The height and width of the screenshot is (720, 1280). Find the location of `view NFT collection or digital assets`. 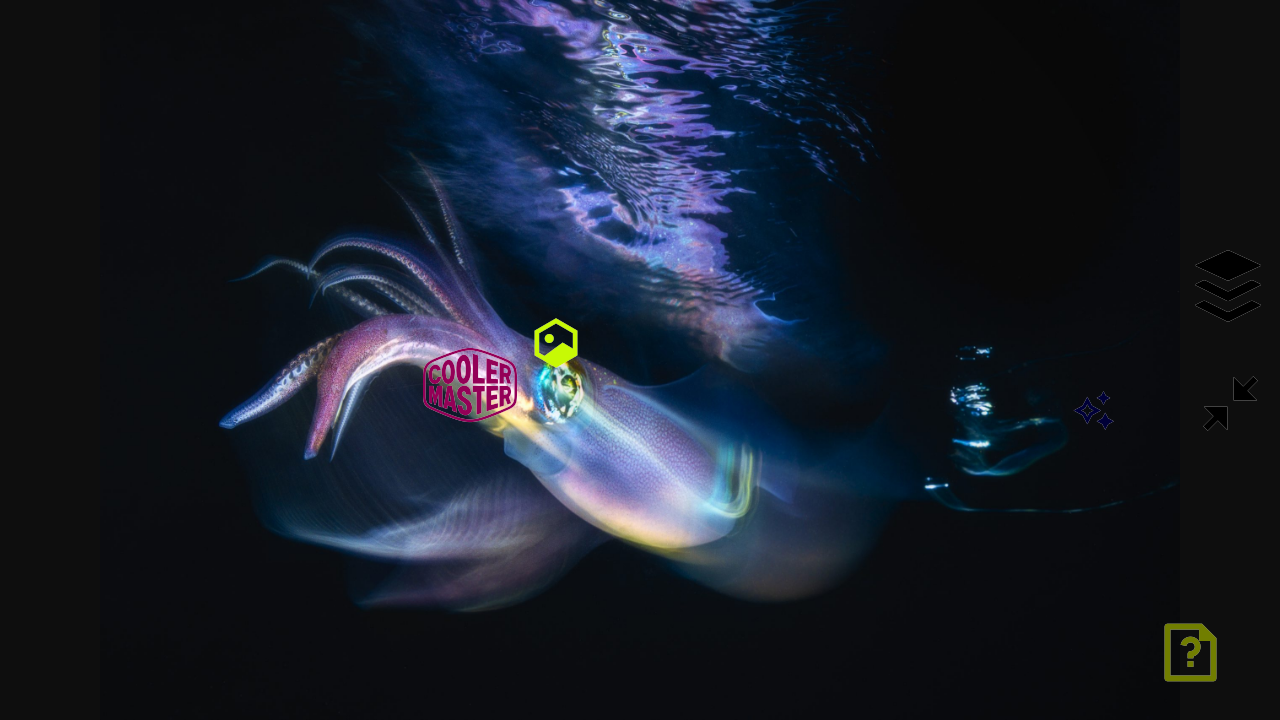

view NFT collection or digital assets is located at coordinates (556, 343).